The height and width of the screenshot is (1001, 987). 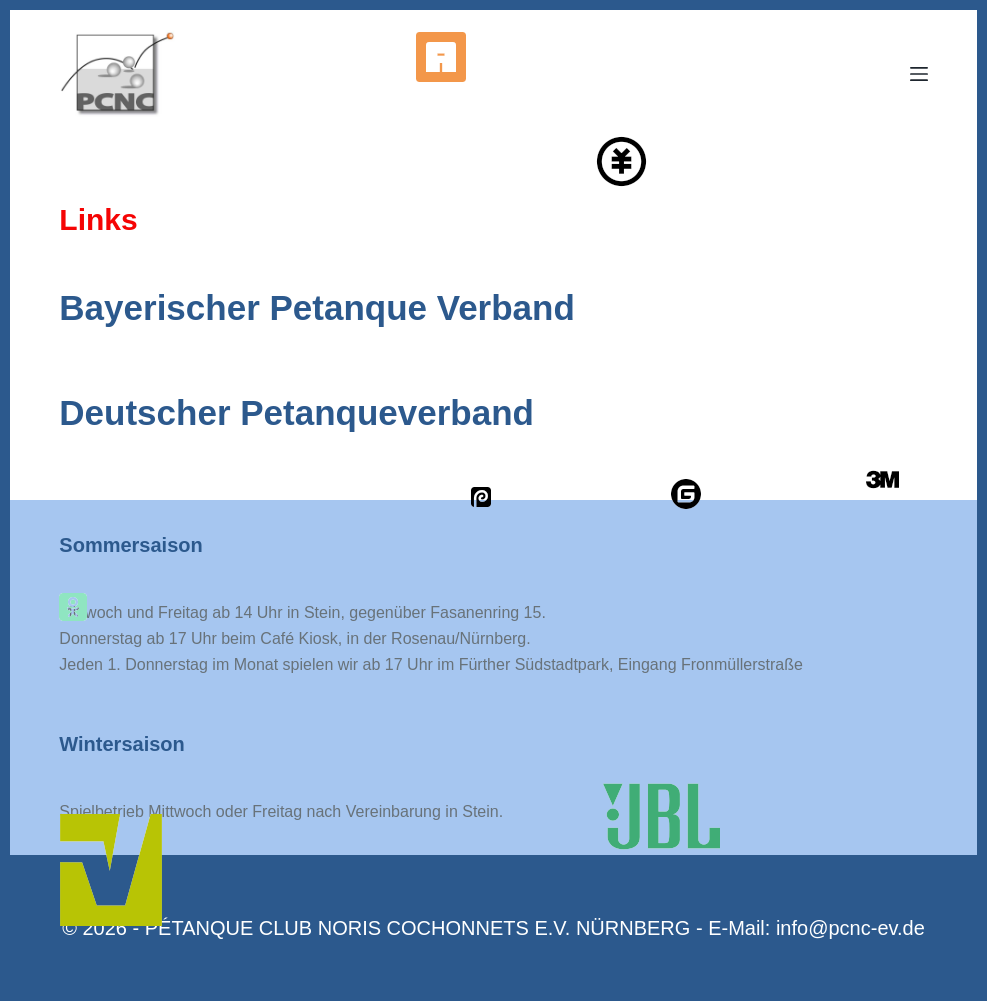 I want to click on view balance in chinese yuan, so click(x=621, y=161).